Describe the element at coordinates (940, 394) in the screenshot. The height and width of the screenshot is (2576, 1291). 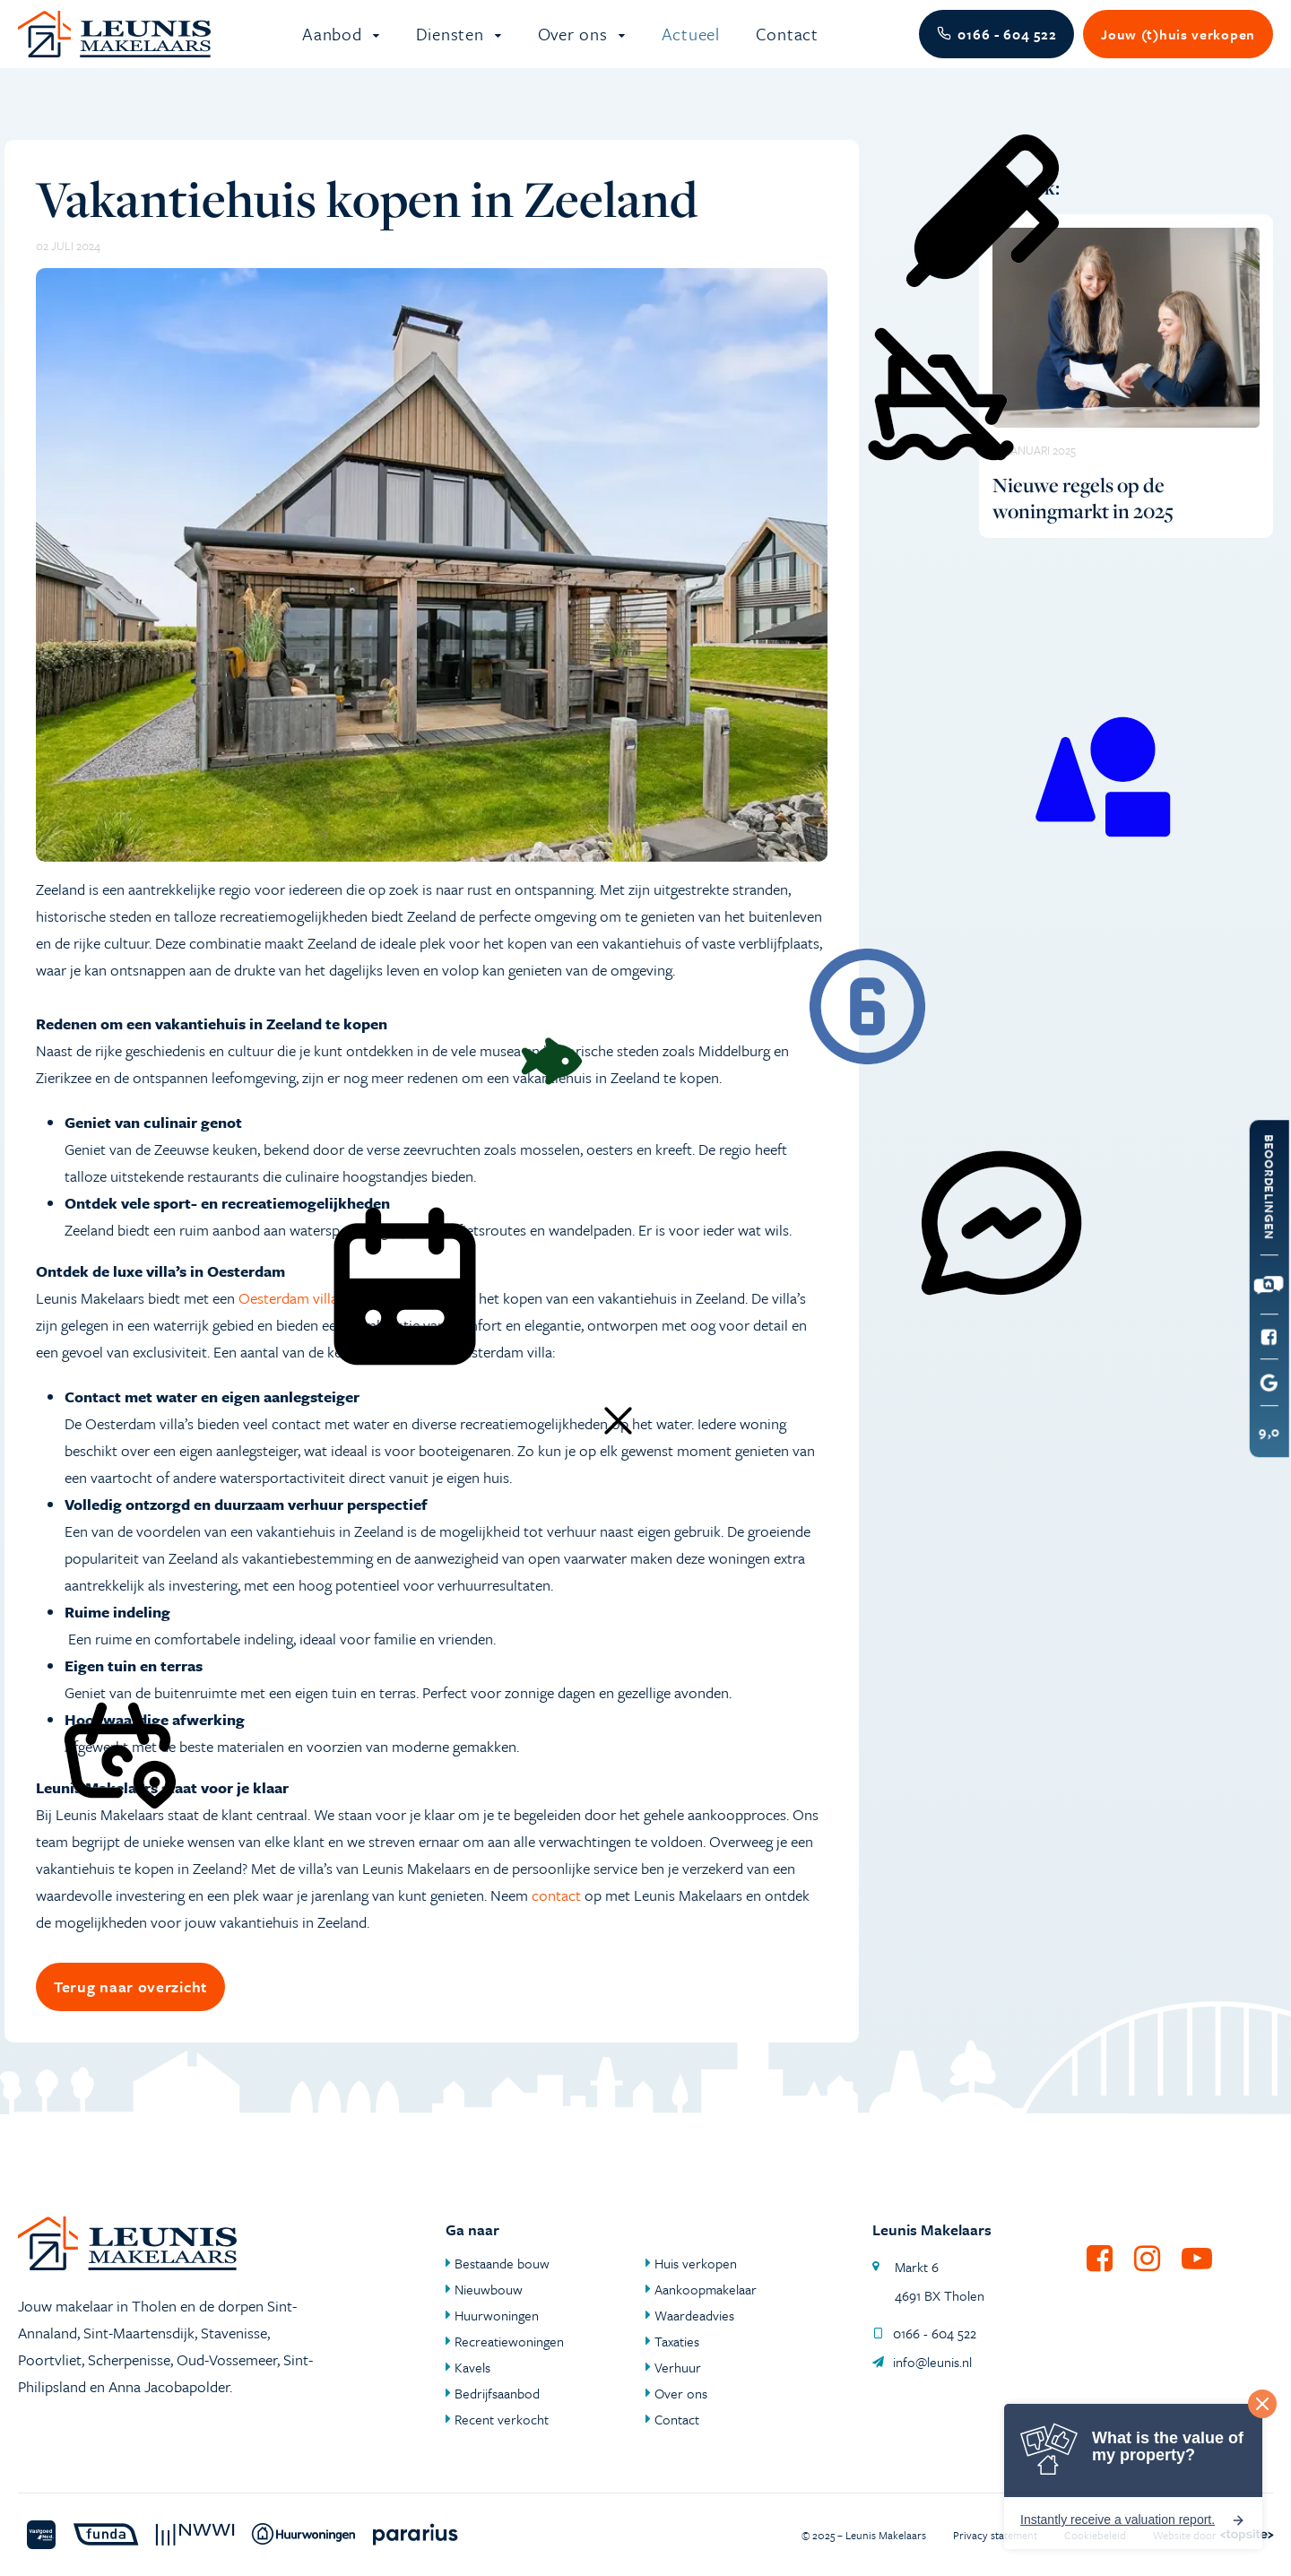
I see `shipping unavailable for this item` at that location.